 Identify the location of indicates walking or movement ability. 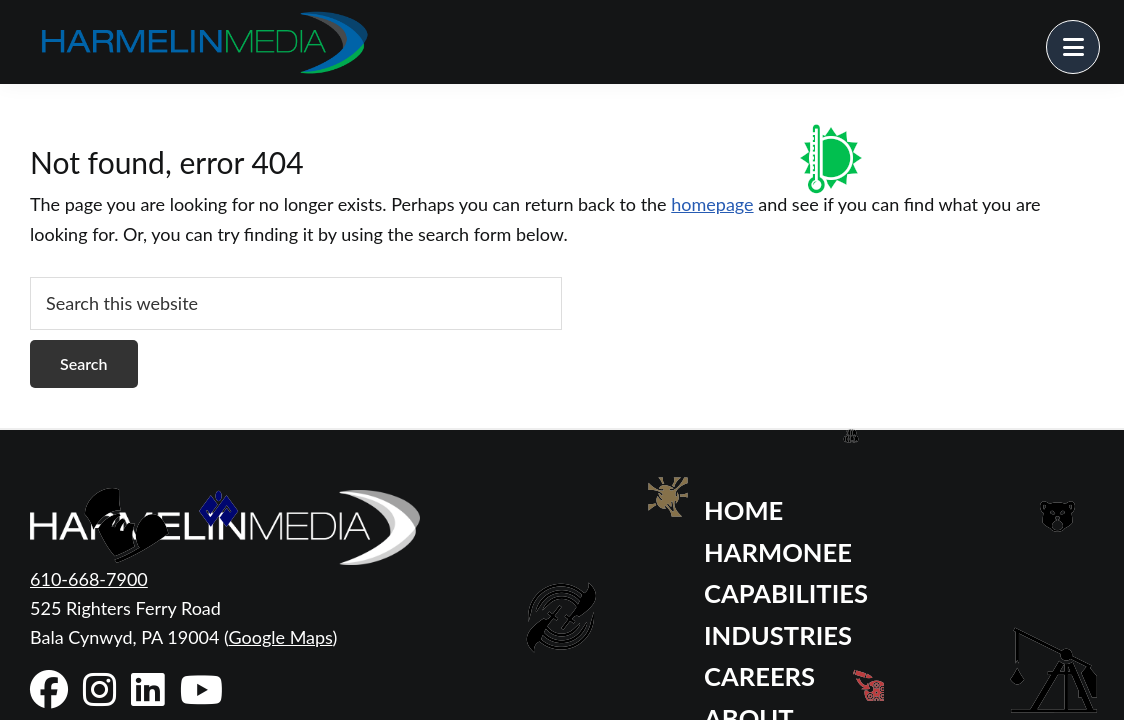
(126, 523).